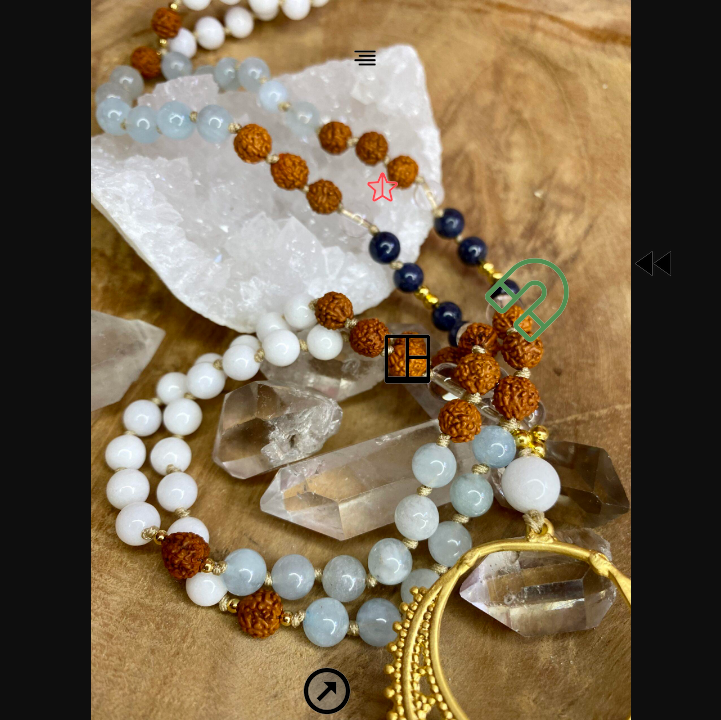  I want to click on open link in new tab or window, so click(327, 691).